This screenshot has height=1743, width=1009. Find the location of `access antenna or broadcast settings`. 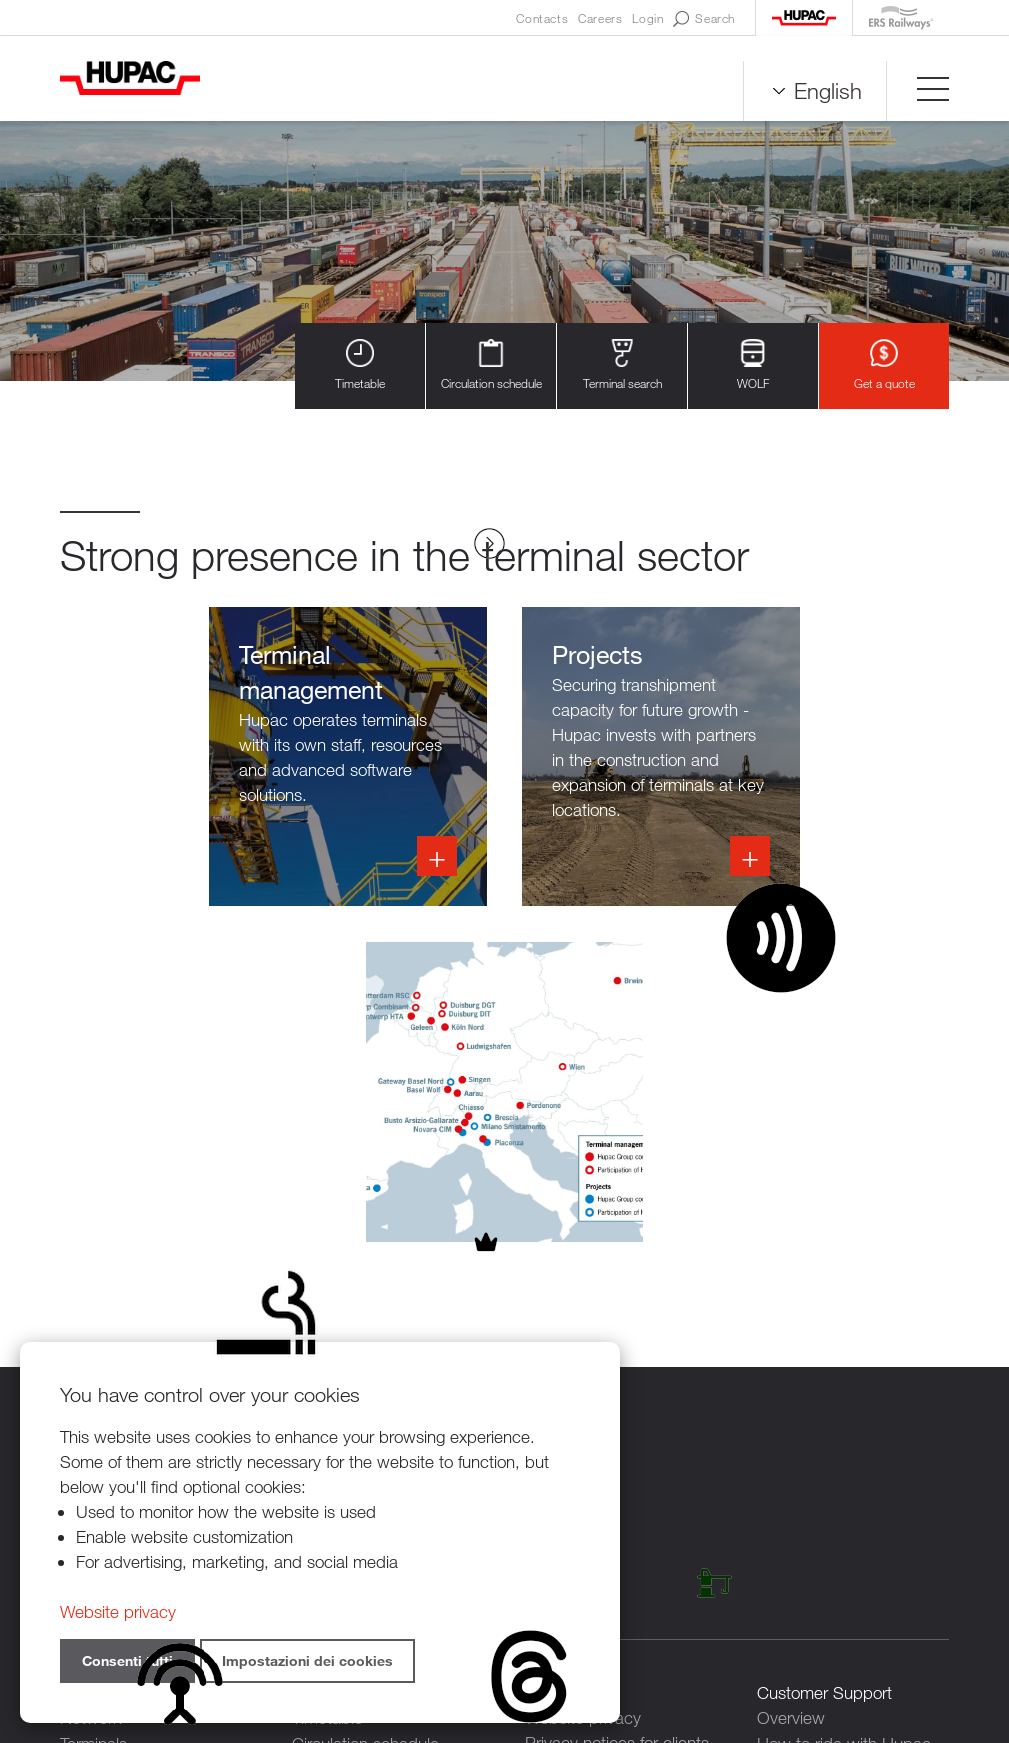

access antenna or broadcast settings is located at coordinates (180, 1686).